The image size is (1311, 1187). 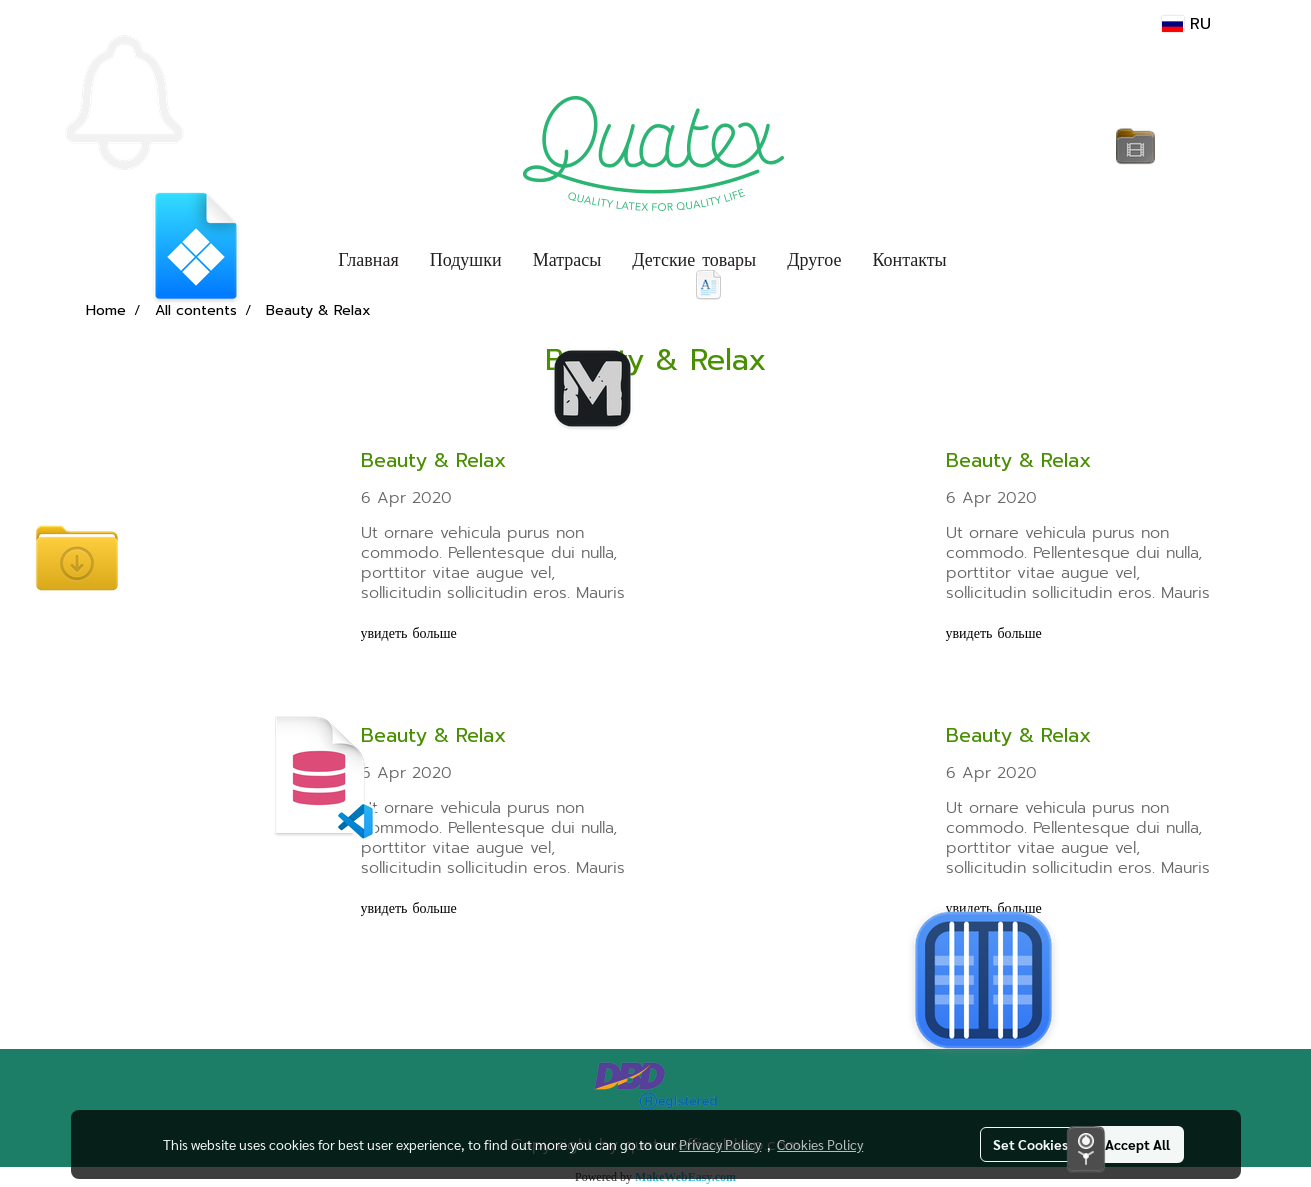 I want to click on access your downloads folder, so click(x=77, y=558).